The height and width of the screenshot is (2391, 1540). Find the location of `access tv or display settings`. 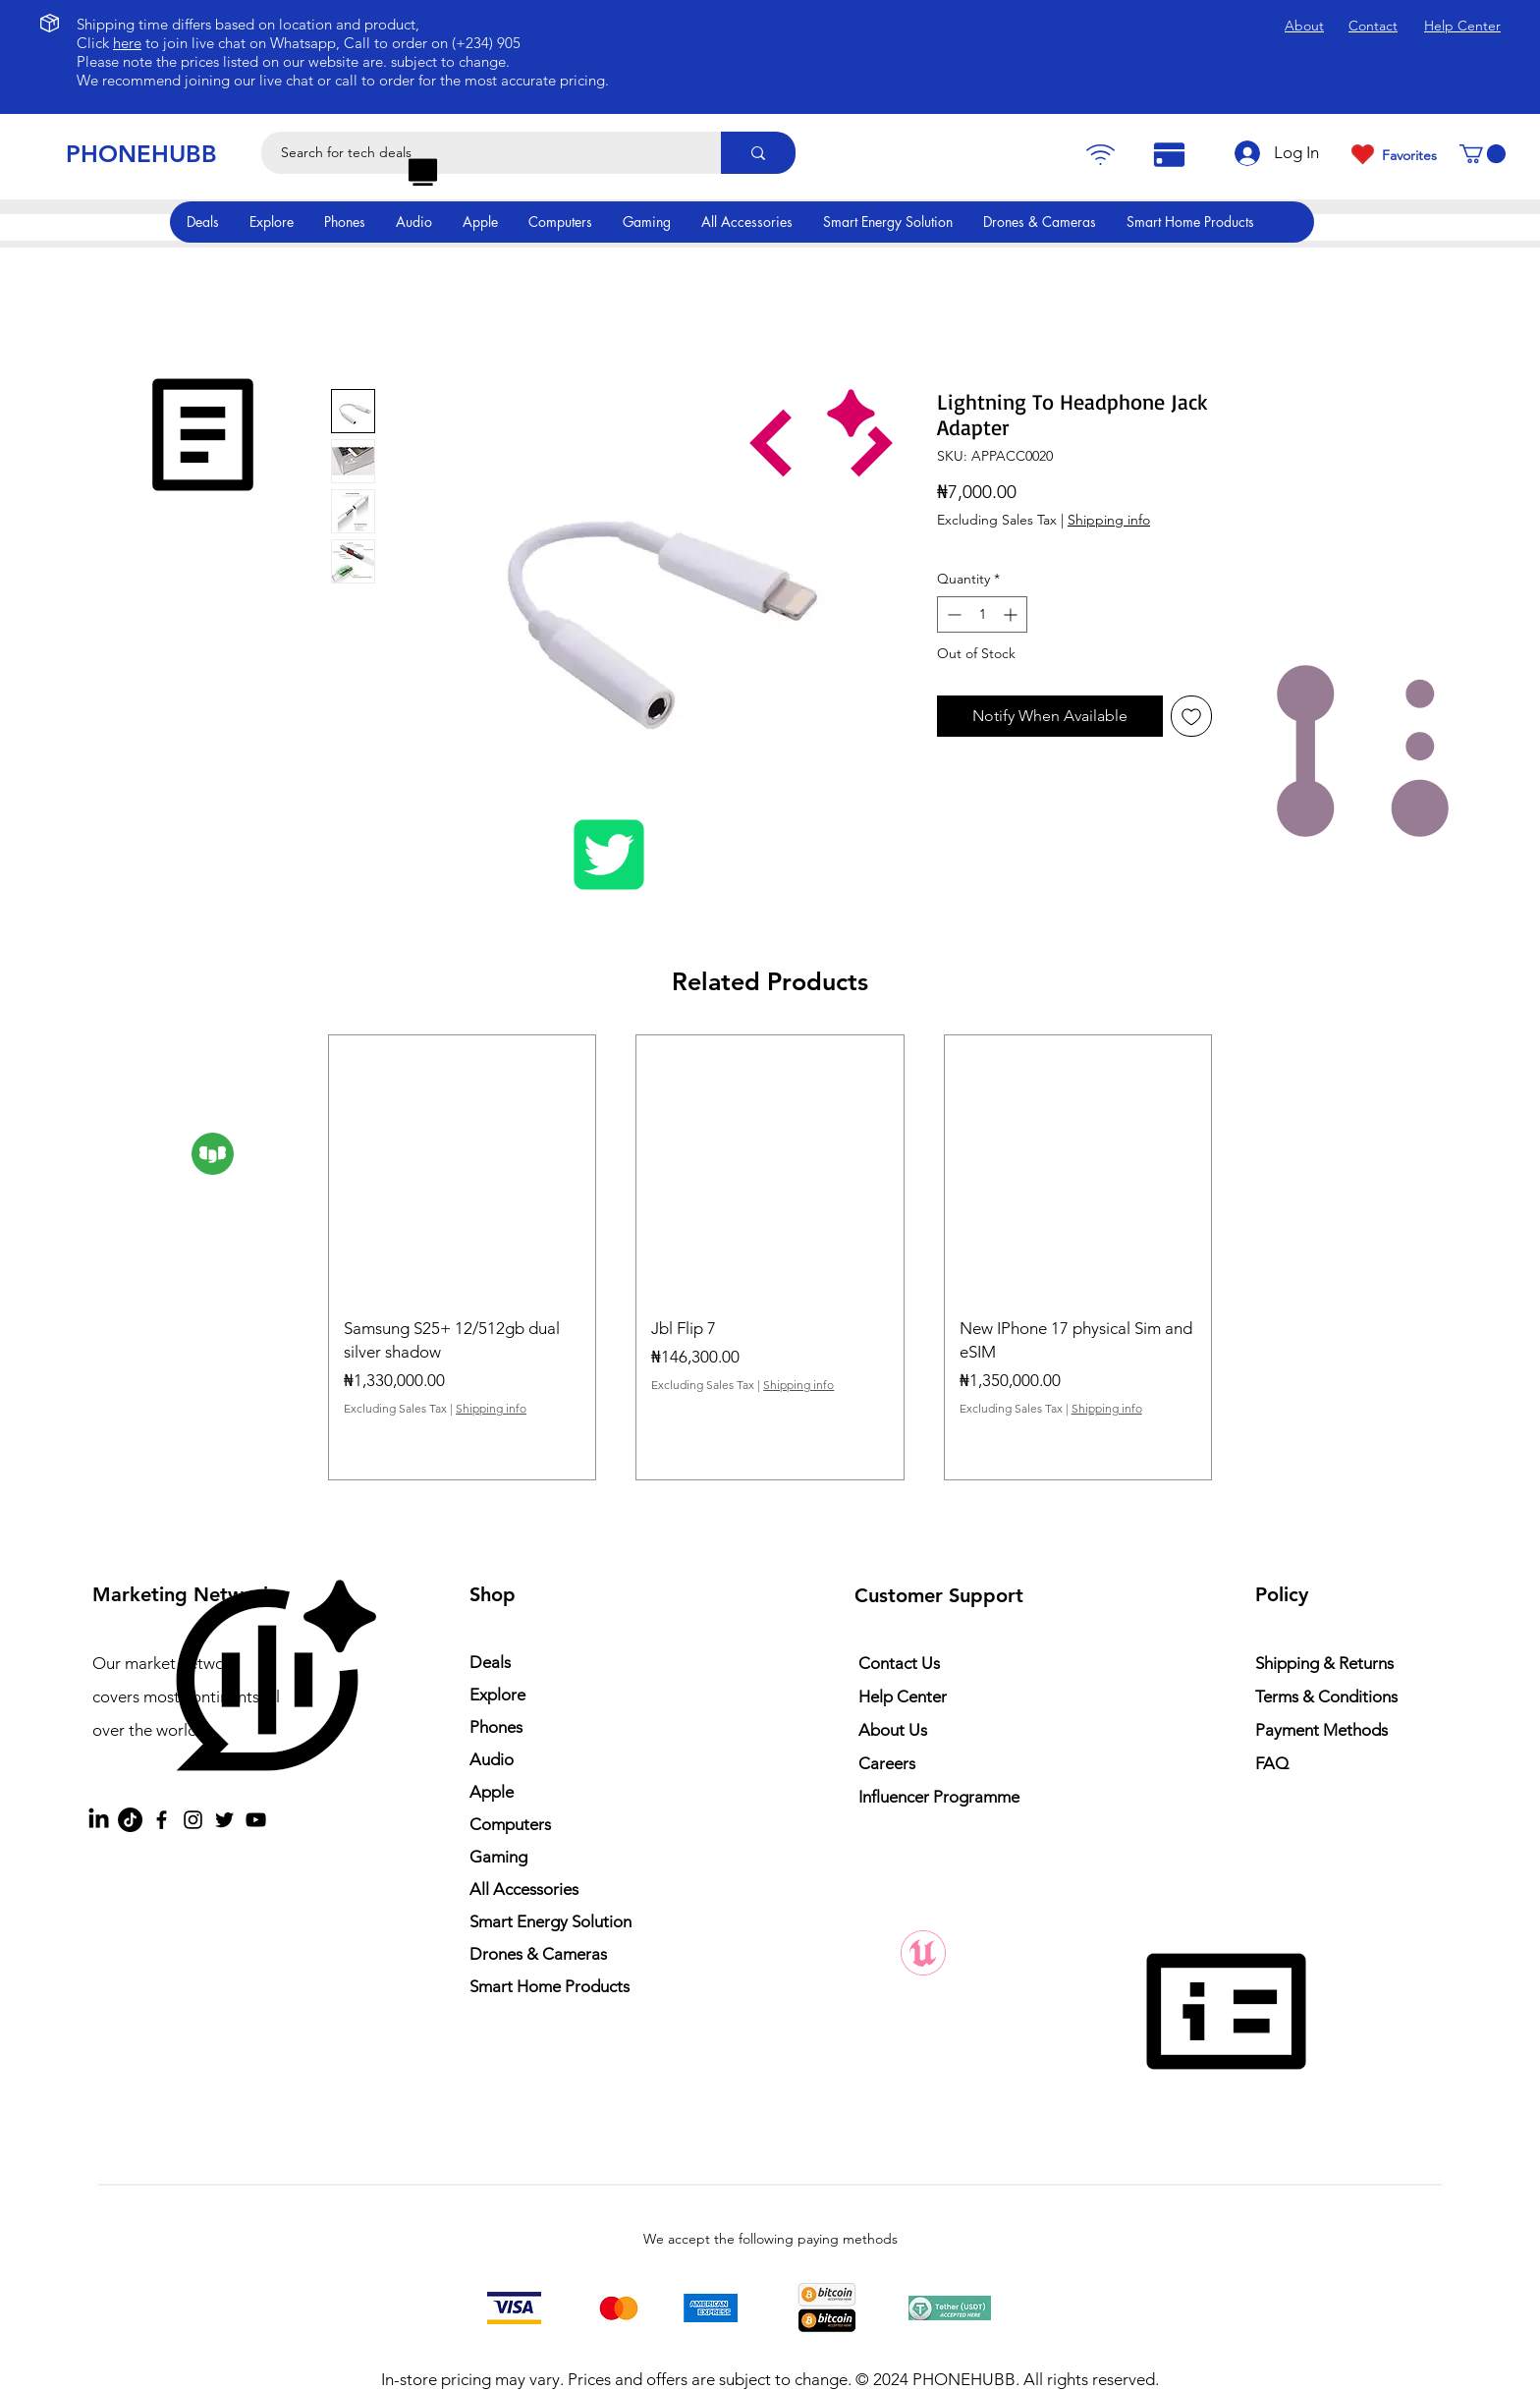

access tv or display settings is located at coordinates (422, 171).